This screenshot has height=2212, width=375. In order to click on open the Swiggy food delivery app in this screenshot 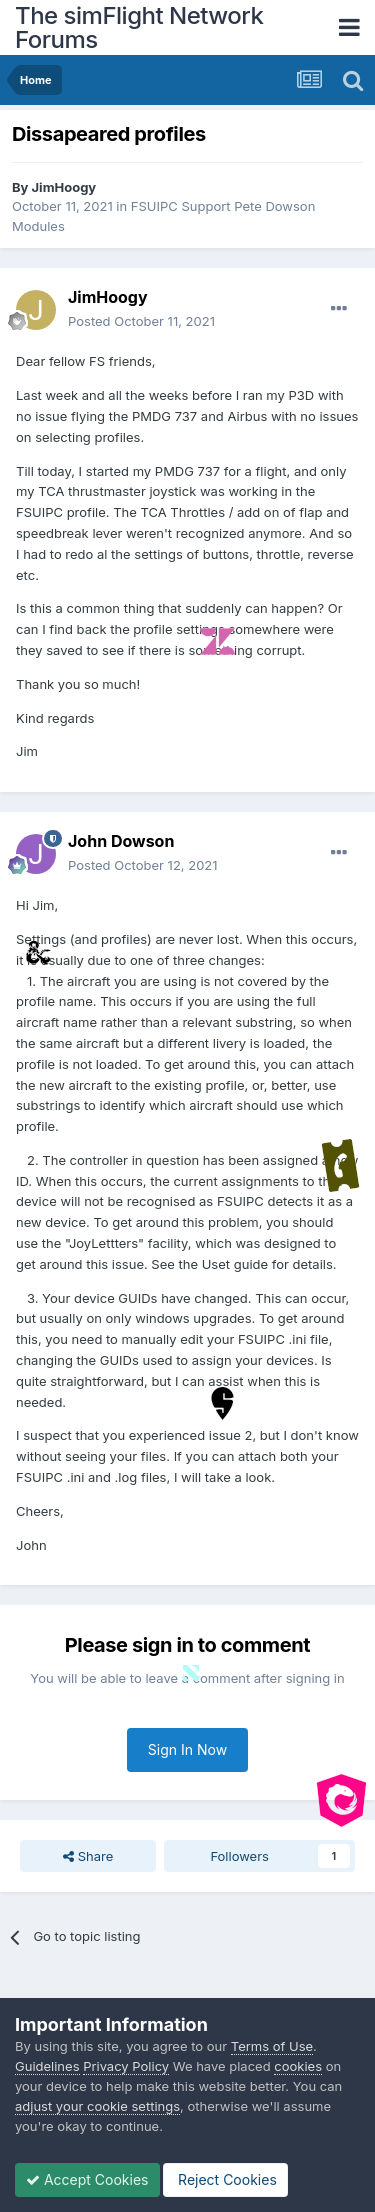, I will do `click(222, 1403)`.